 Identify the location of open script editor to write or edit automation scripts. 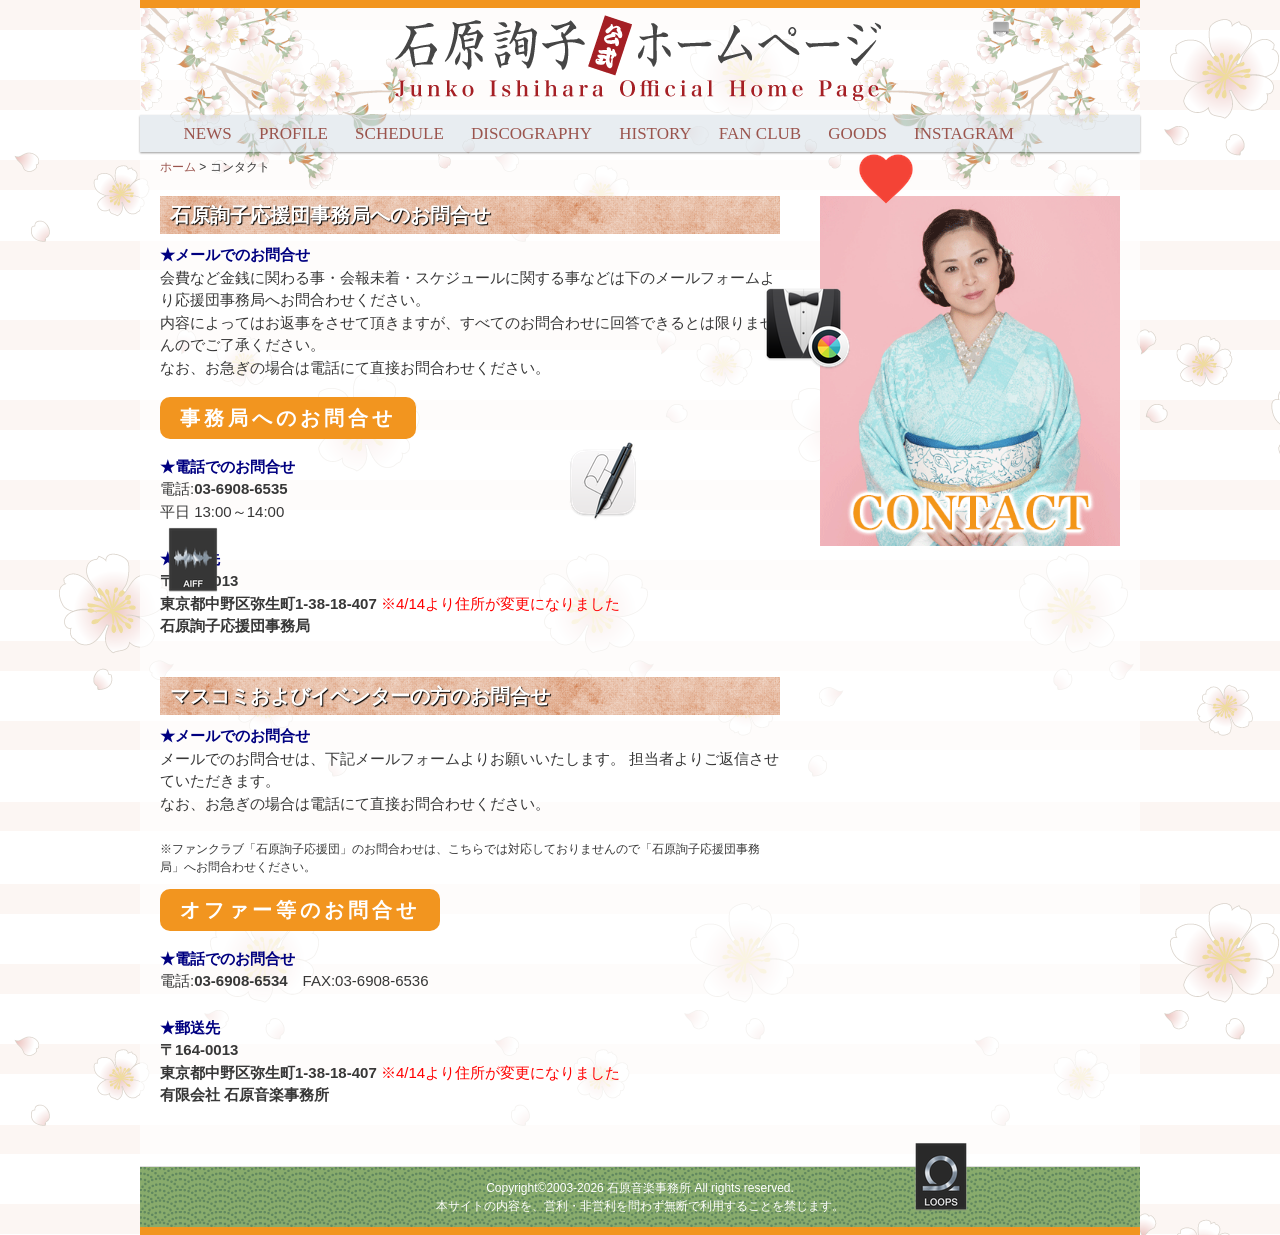
(603, 482).